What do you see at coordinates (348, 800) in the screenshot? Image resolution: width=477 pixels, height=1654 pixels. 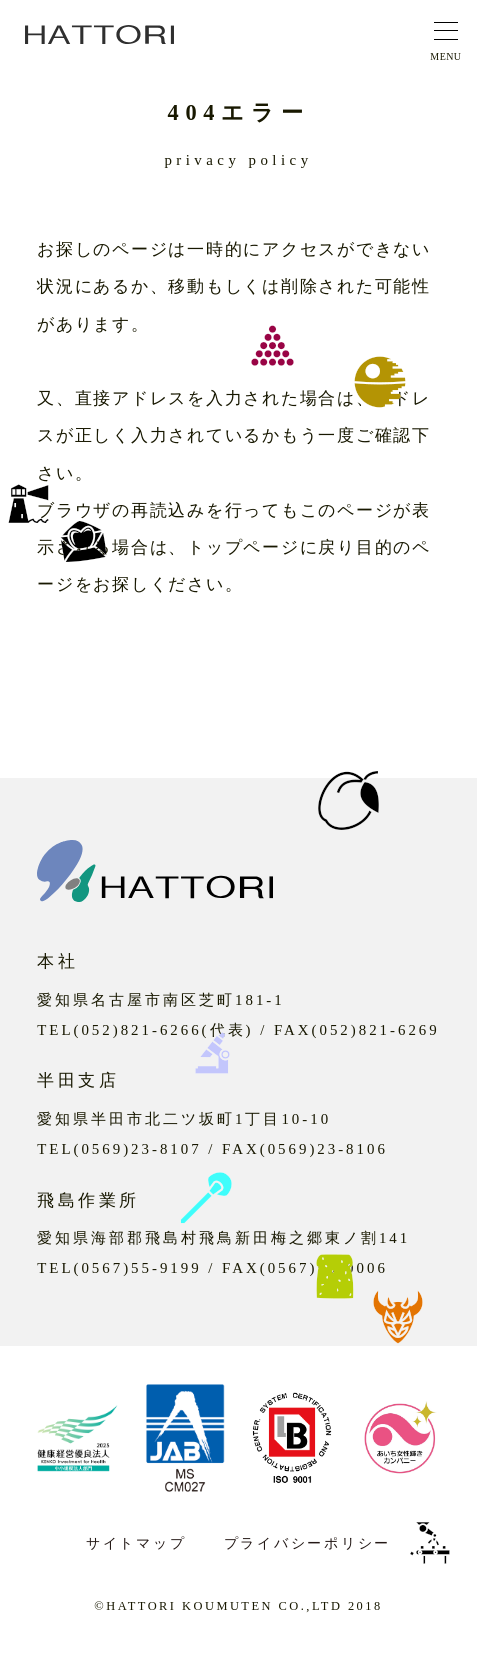 I see `represents a fruit or produce category` at bounding box center [348, 800].